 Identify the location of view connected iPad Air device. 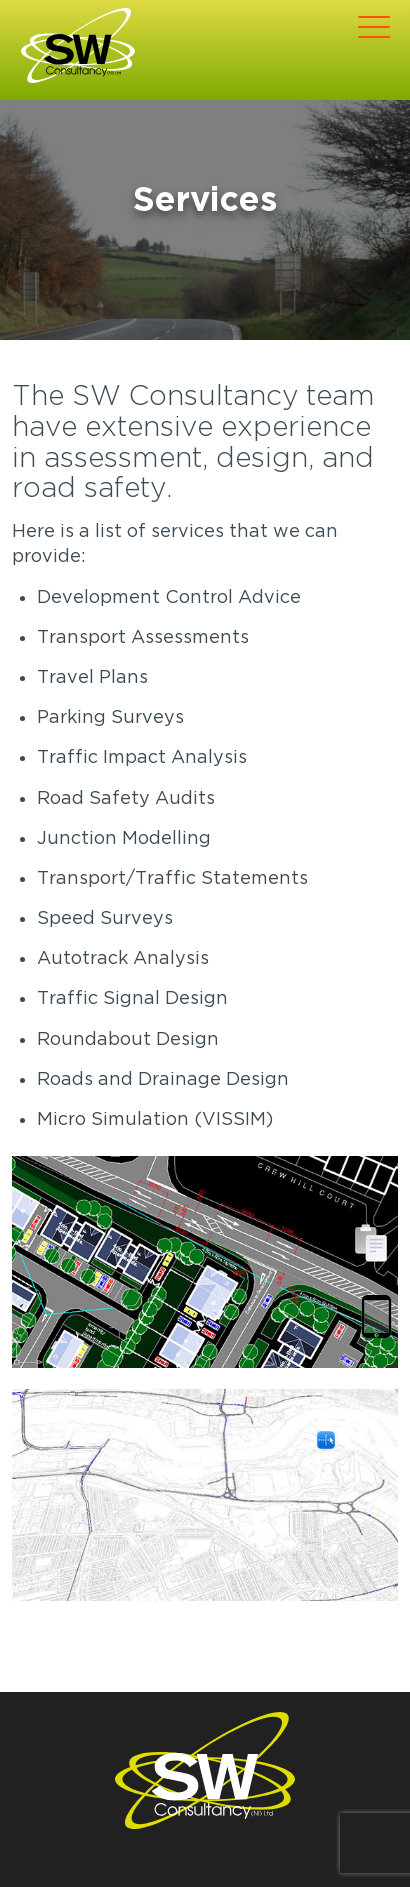
(376, 1316).